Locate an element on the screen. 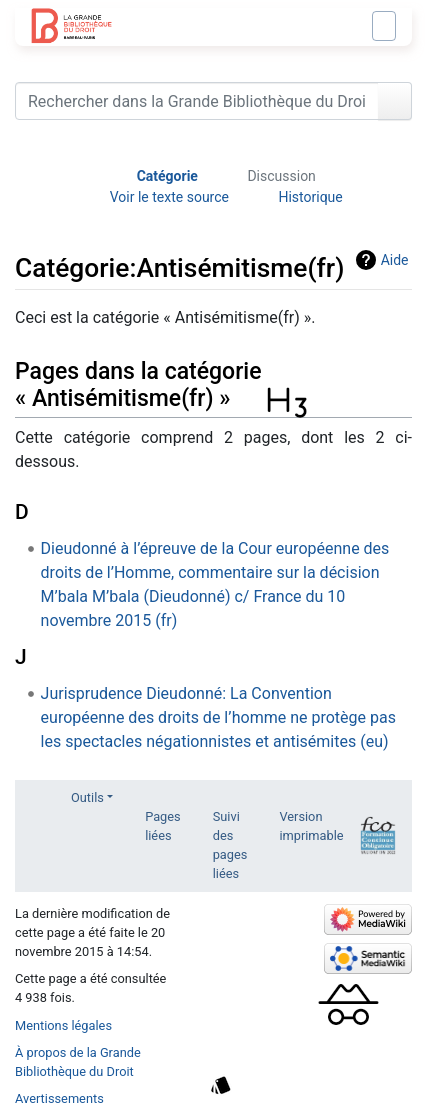 This screenshot has width=427, height=1120. enable incognito or private browsing mode is located at coordinates (348, 1004).